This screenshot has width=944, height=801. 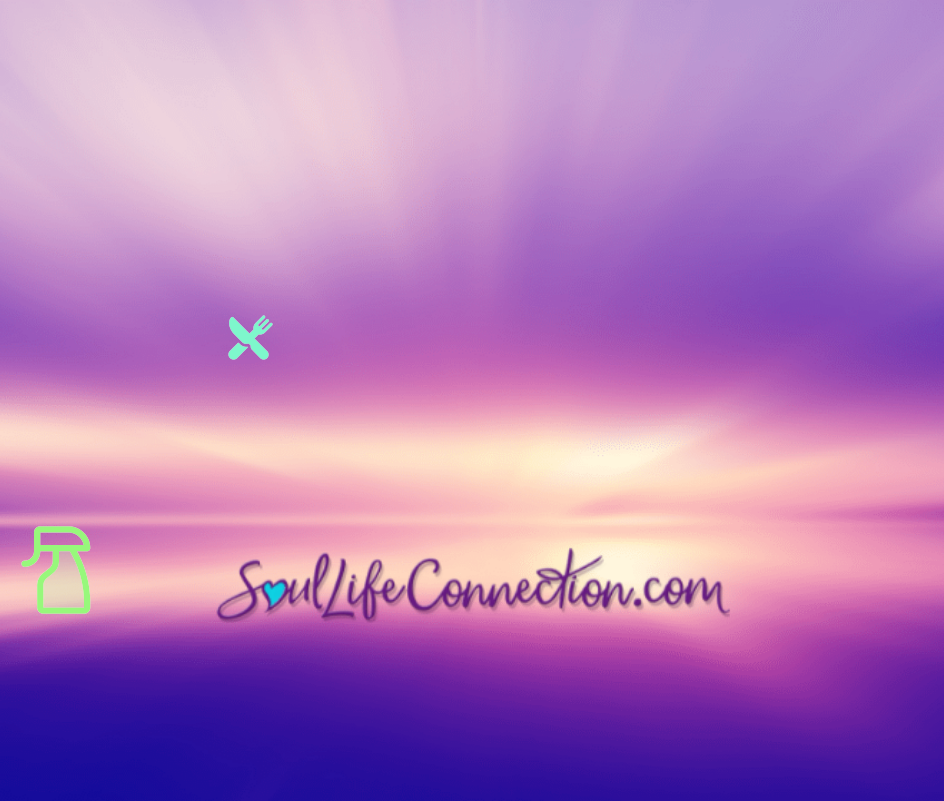 I want to click on access cleaning or household supplies, so click(x=59, y=570).